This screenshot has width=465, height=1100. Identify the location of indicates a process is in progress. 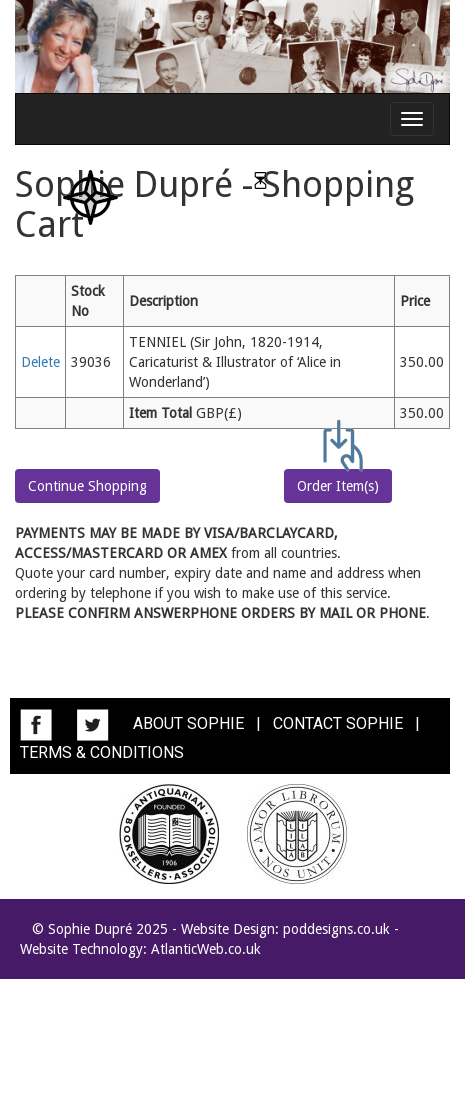
(260, 180).